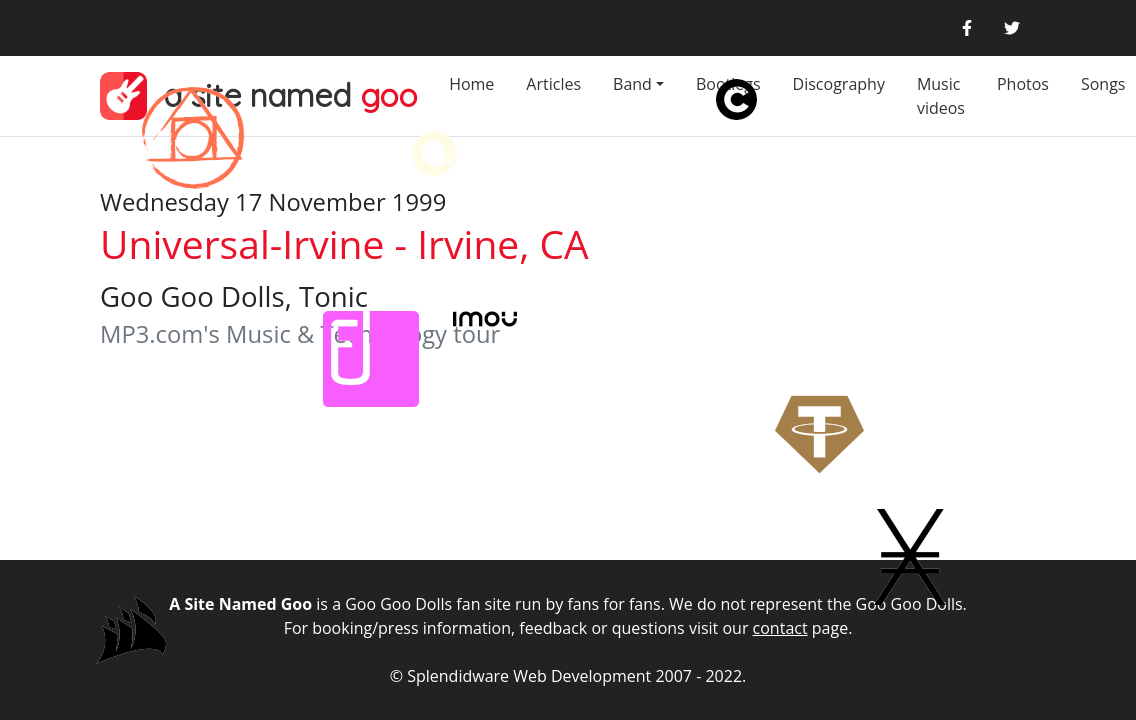 The width and height of the screenshot is (1136, 720). Describe the element at coordinates (910, 557) in the screenshot. I see `nano cryptocurrency logo` at that location.